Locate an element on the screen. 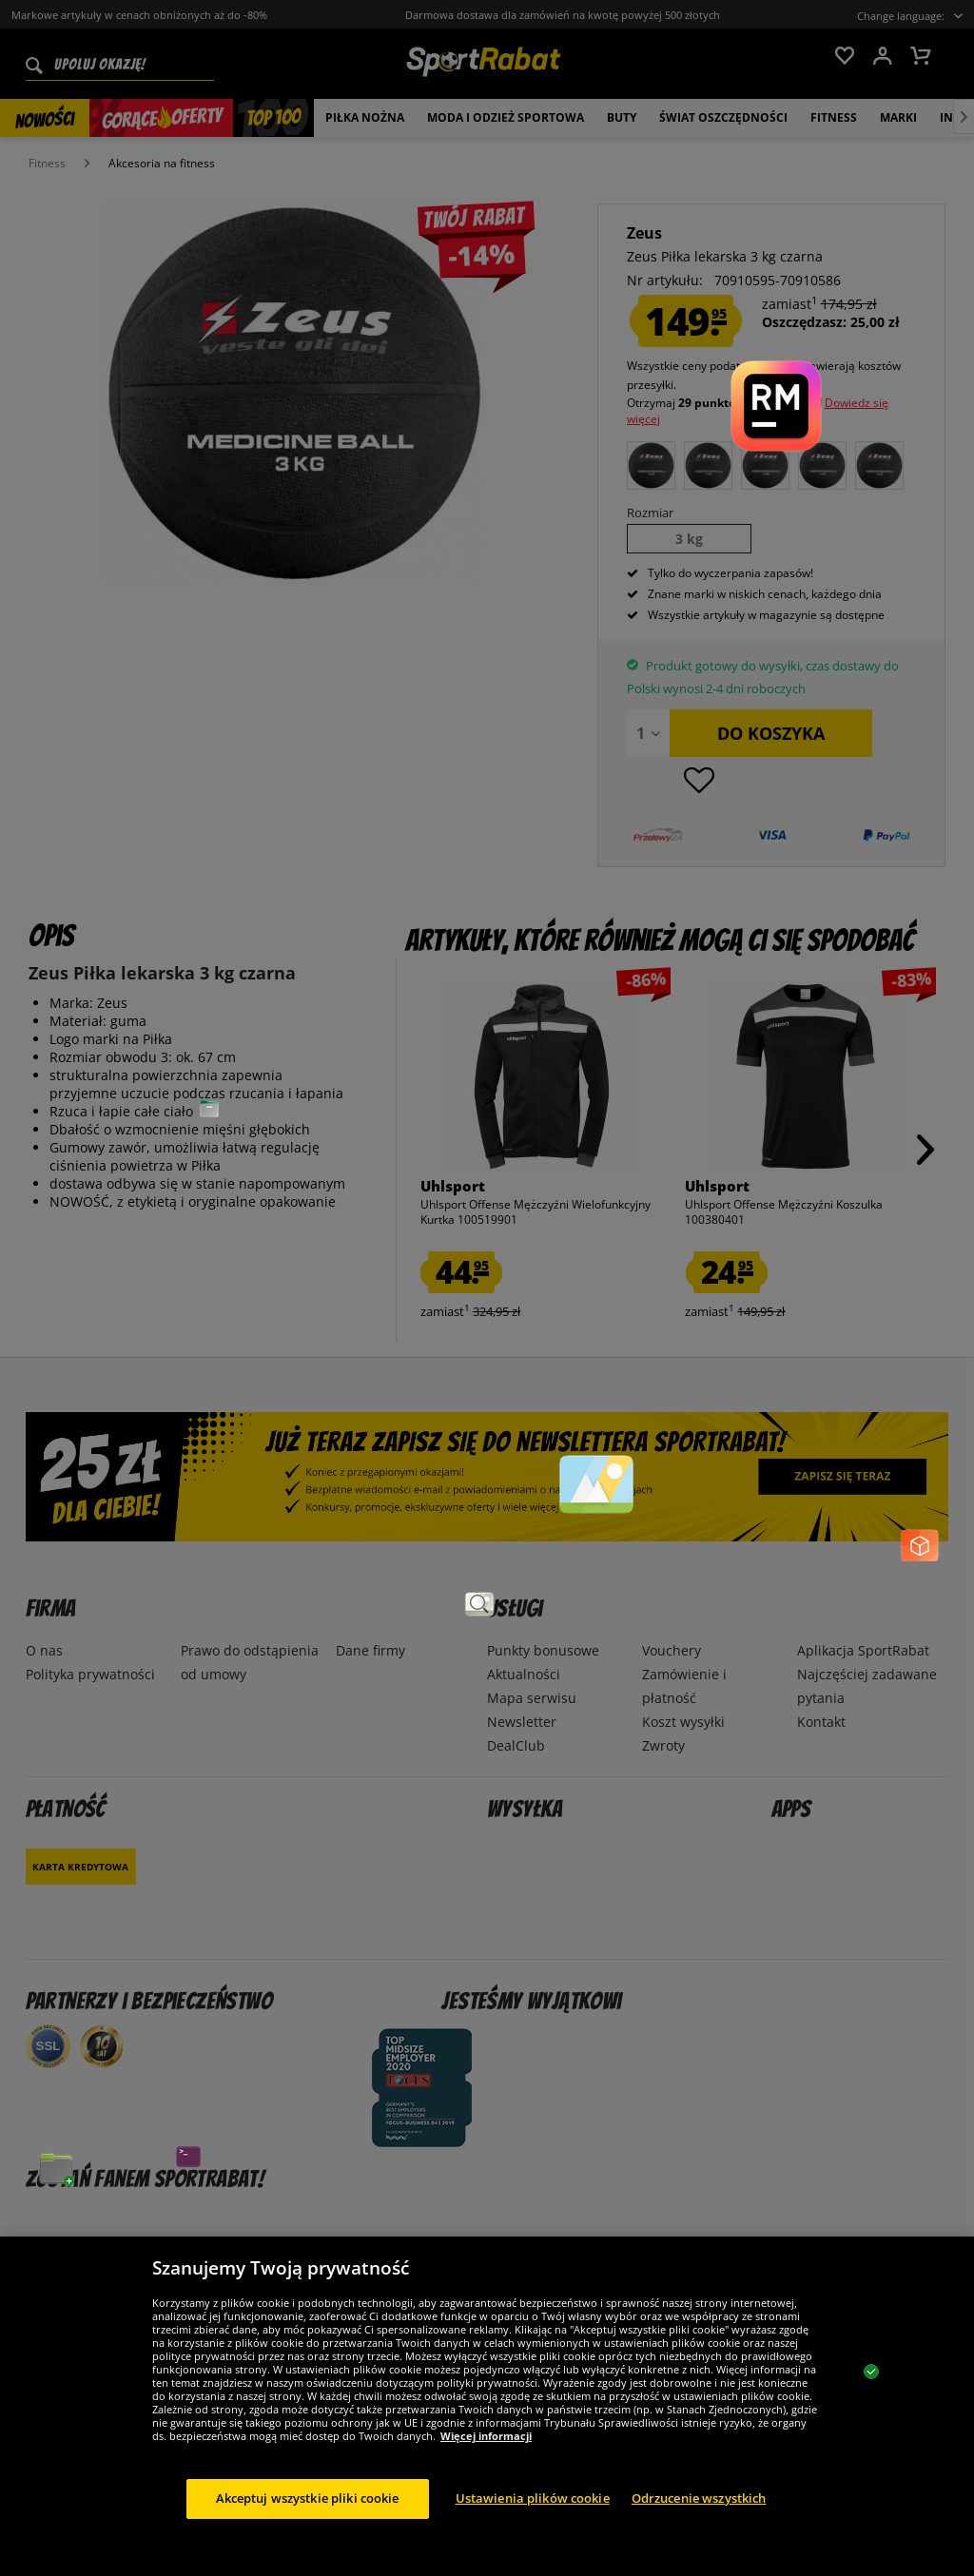 This screenshot has height=2576, width=974. open photo management app is located at coordinates (596, 1484).